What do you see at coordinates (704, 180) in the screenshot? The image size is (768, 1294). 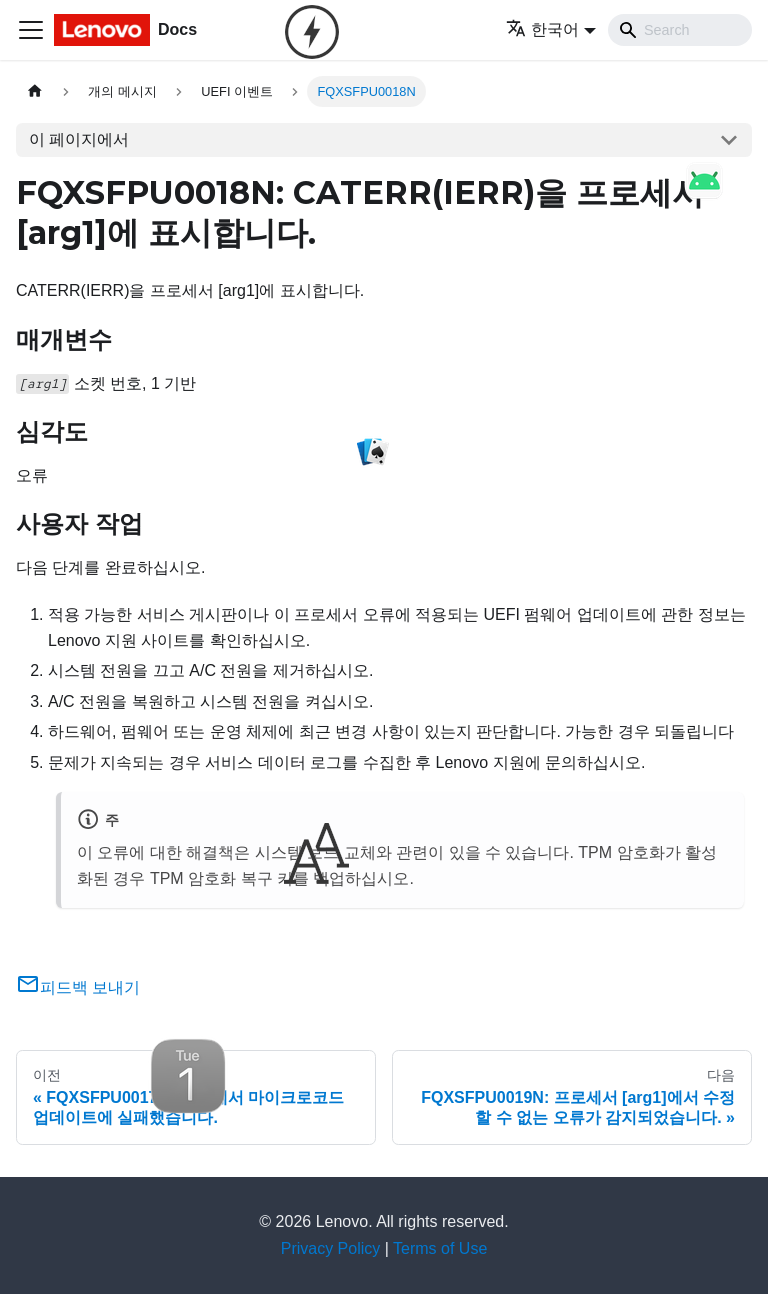 I see `open android app or emulator` at bounding box center [704, 180].